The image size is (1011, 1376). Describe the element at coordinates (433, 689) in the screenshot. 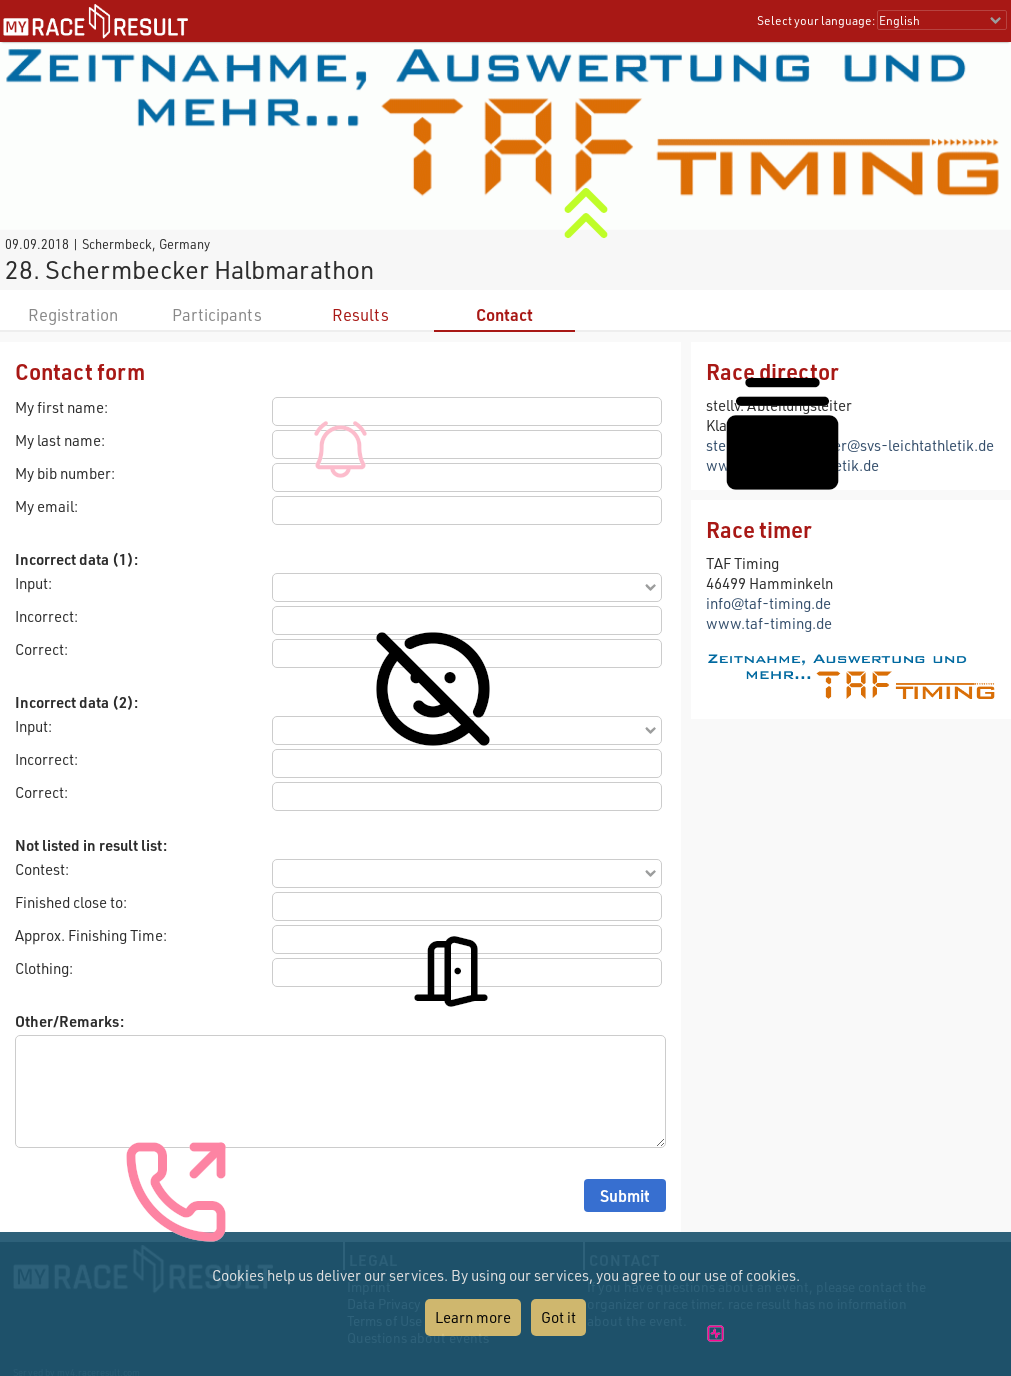

I see `disable mood or emotion tracking` at that location.